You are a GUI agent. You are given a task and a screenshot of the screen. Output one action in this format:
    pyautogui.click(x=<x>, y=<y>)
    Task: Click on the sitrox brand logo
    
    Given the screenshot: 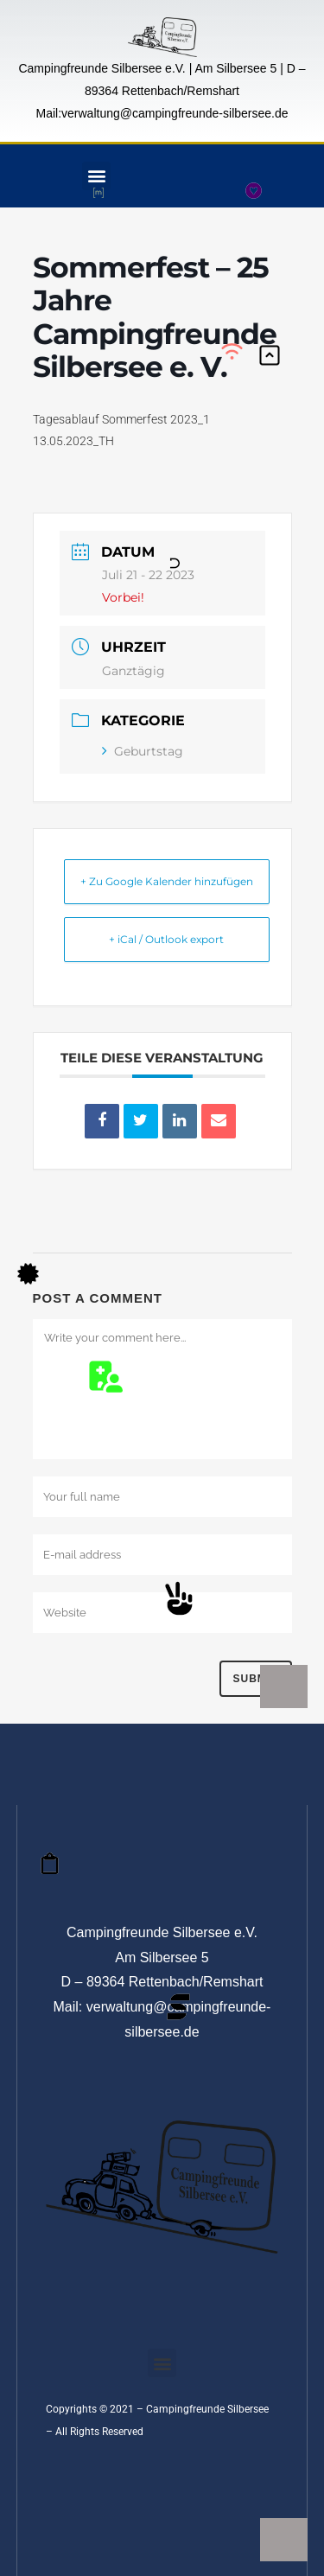 What is the action you would take?
    pyautogui.click(x=178, y=2006)
    